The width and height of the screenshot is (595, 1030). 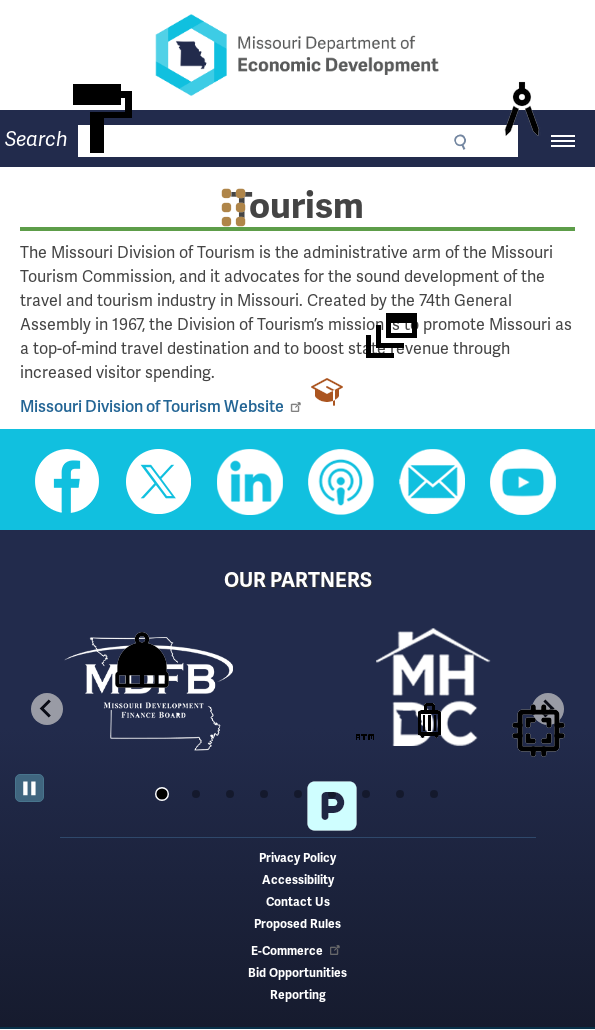 I want to click on access travel or trip planning features, so click(x=429, y=720).